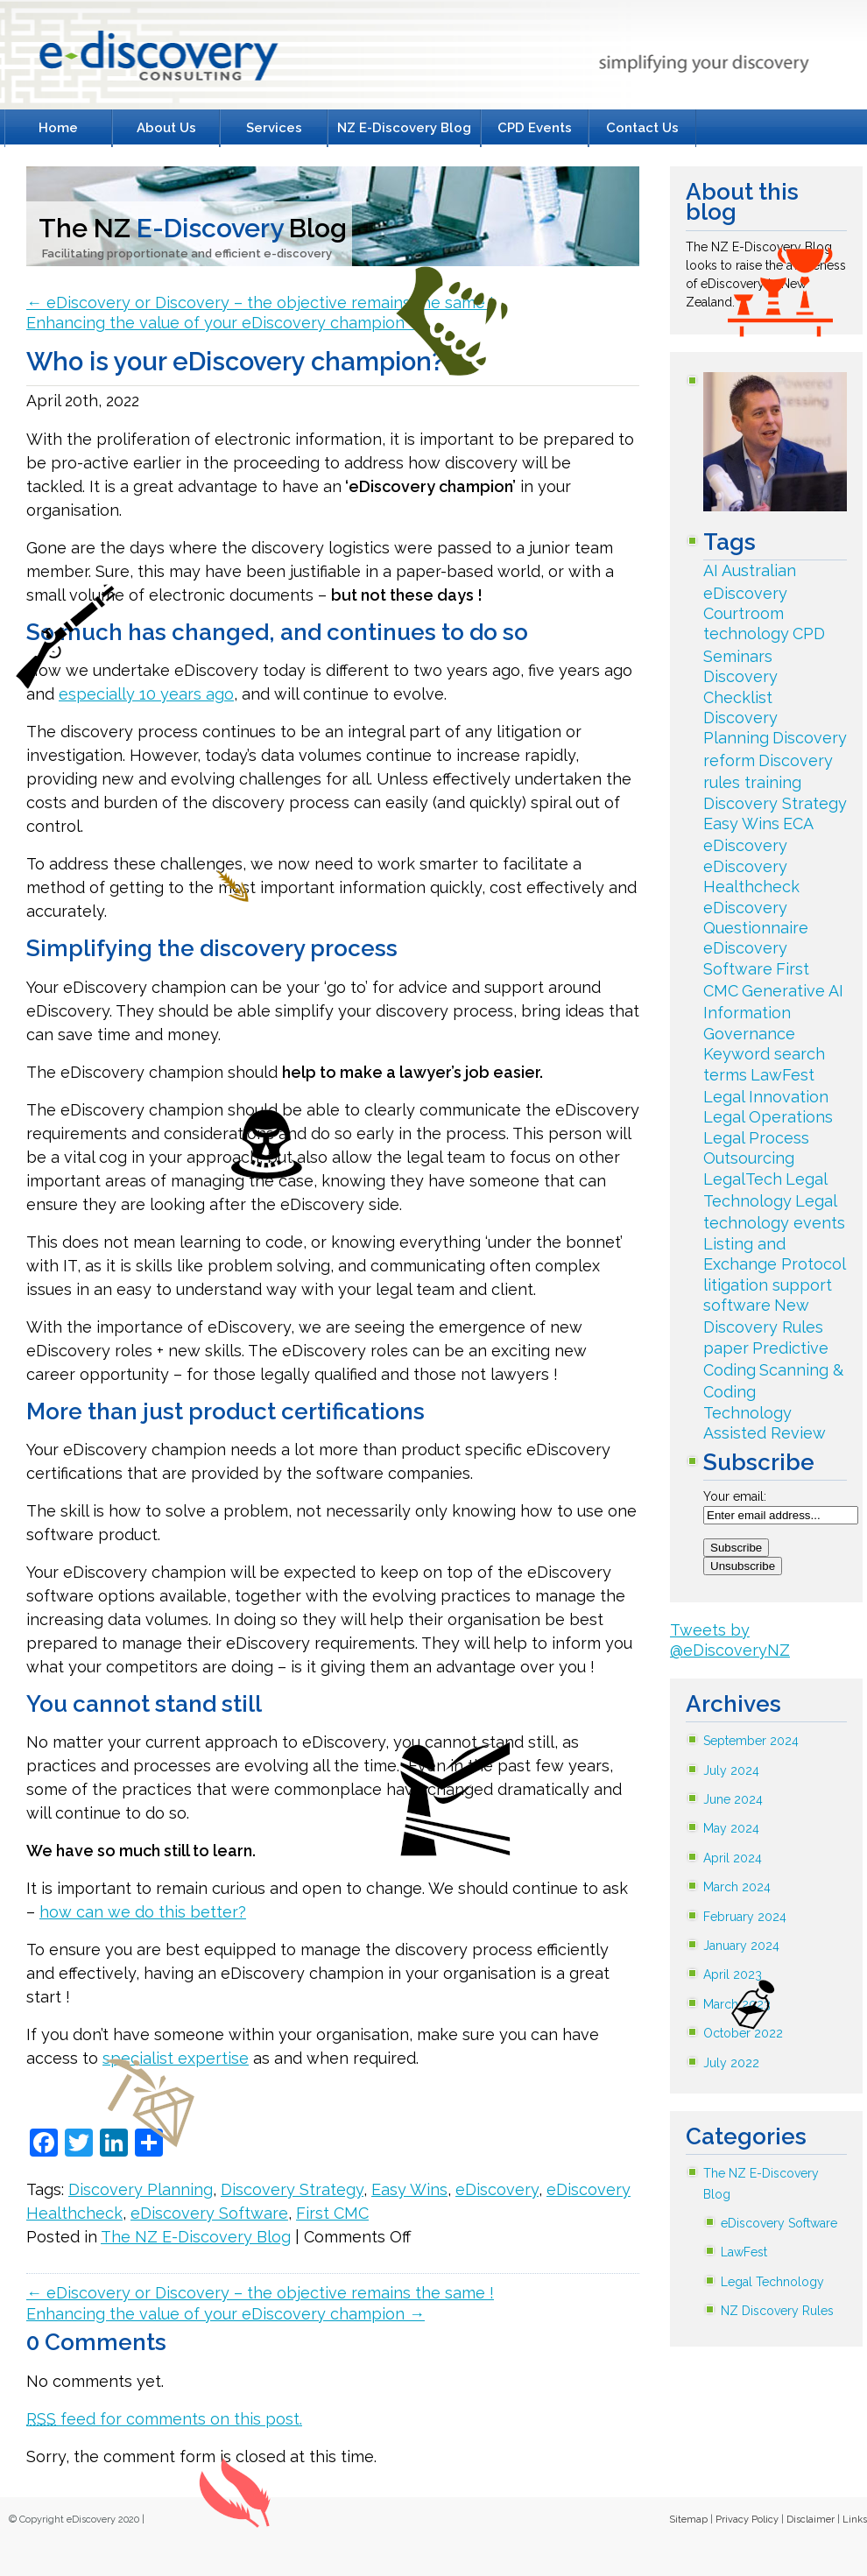 This screenshot has width=867, height=2576. I want to click on indicates a hazardous or deadly area on the game map, so click(266, 1144).